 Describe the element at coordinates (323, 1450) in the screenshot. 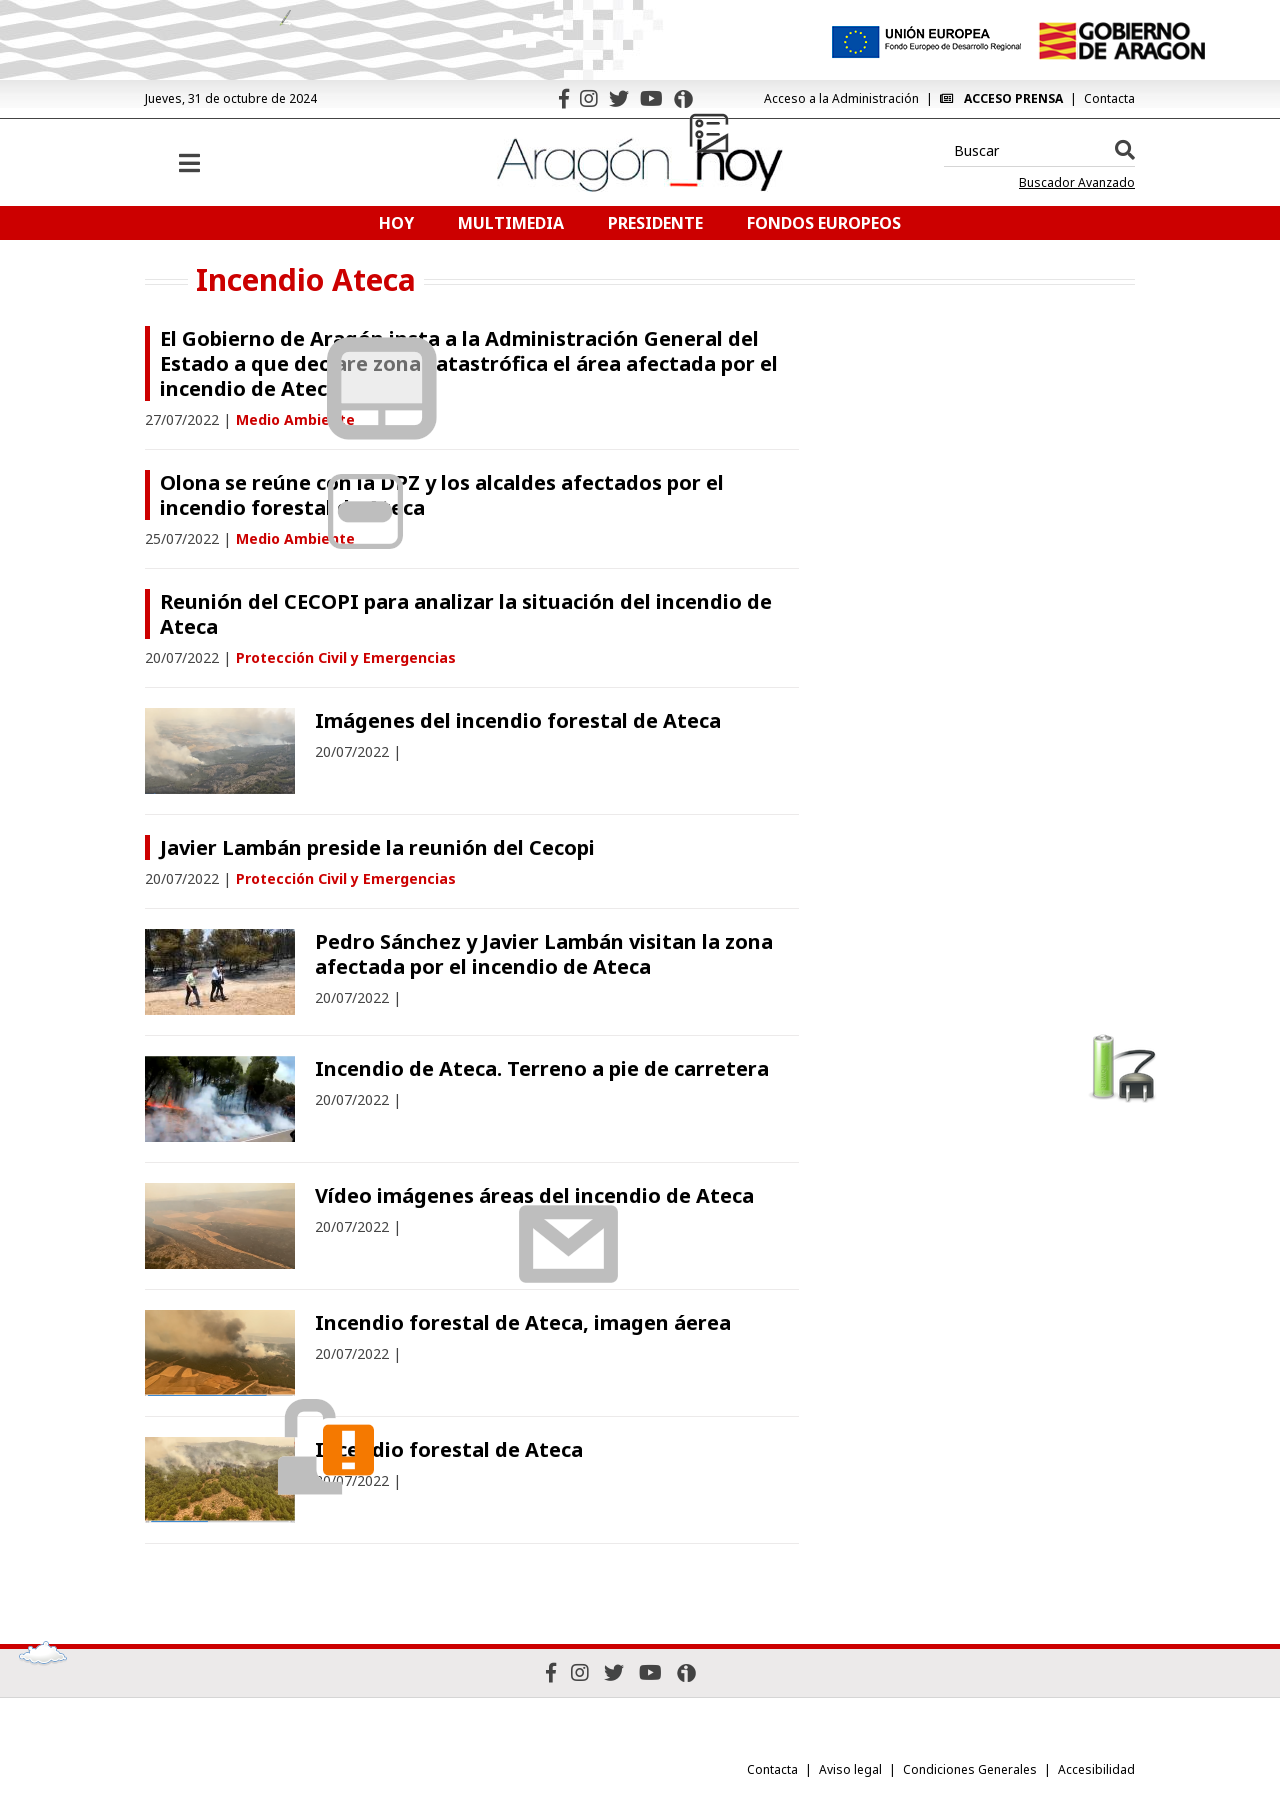

I see `indicates an insecure or unencrypted connection` at that location.